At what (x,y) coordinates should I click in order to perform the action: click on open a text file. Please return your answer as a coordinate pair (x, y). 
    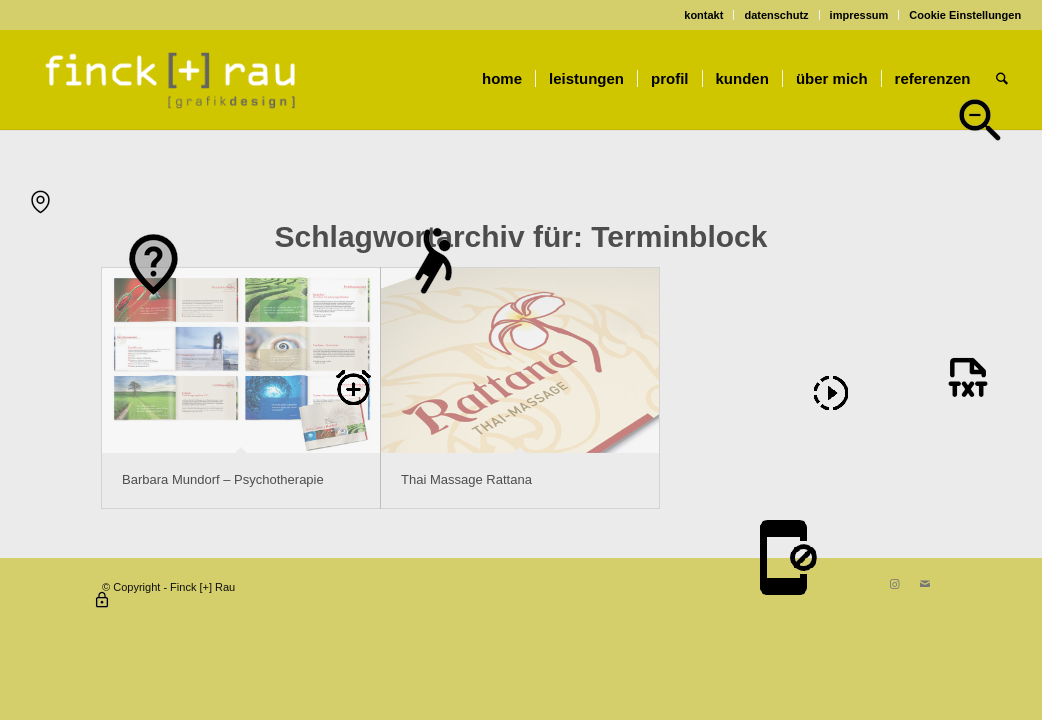
    Looking at the image, I should click on (968, 379).